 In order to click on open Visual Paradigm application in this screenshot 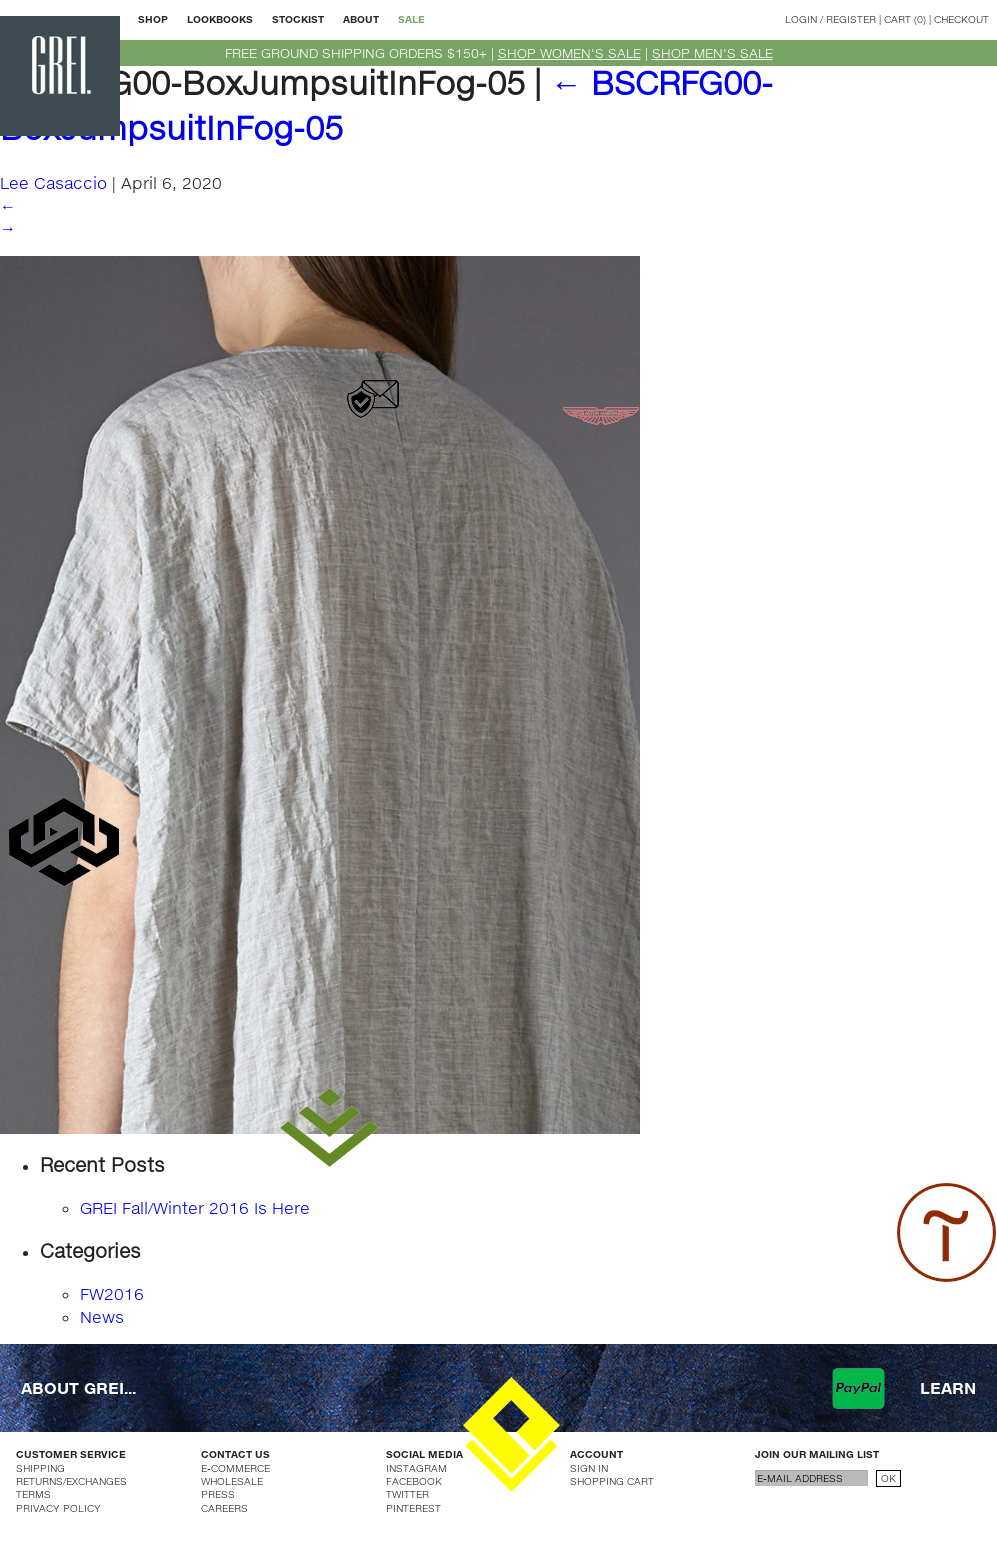, I will do `click(511, 1434)`.